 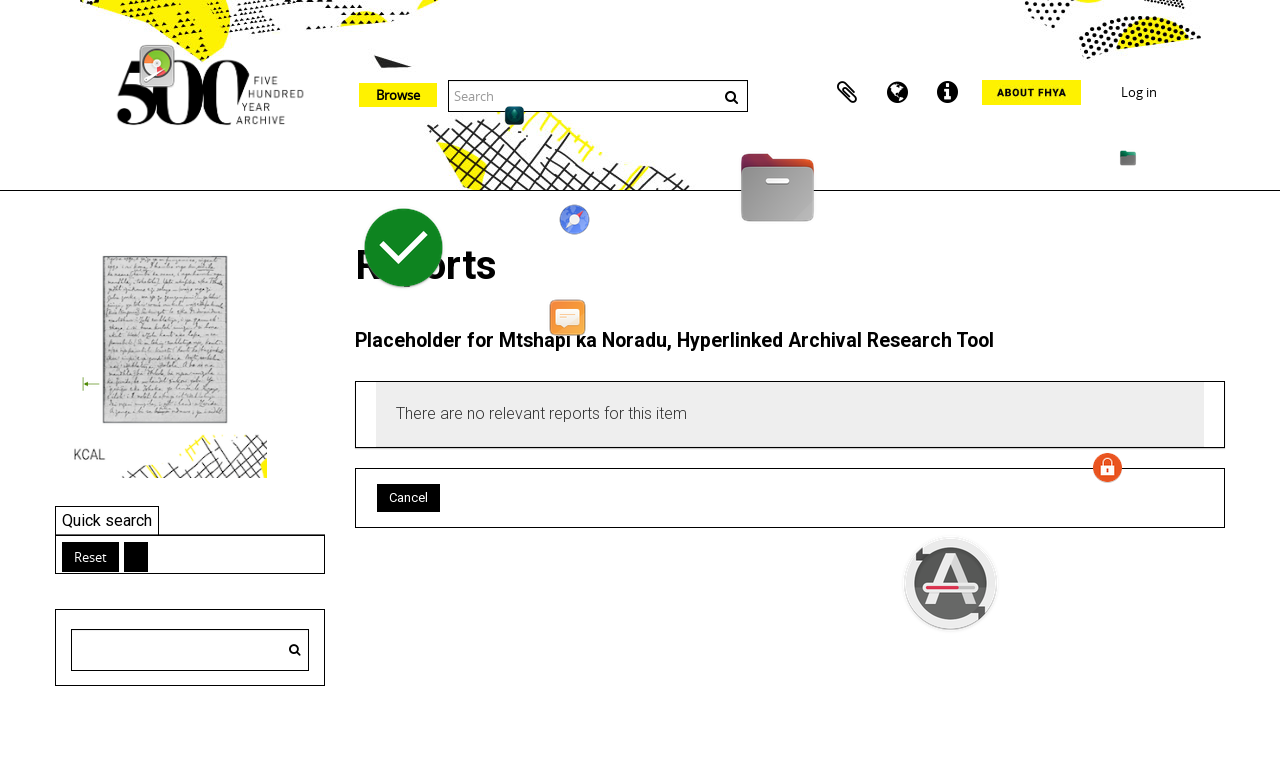 I want to click on open web browser, so click(x=574, y=219).